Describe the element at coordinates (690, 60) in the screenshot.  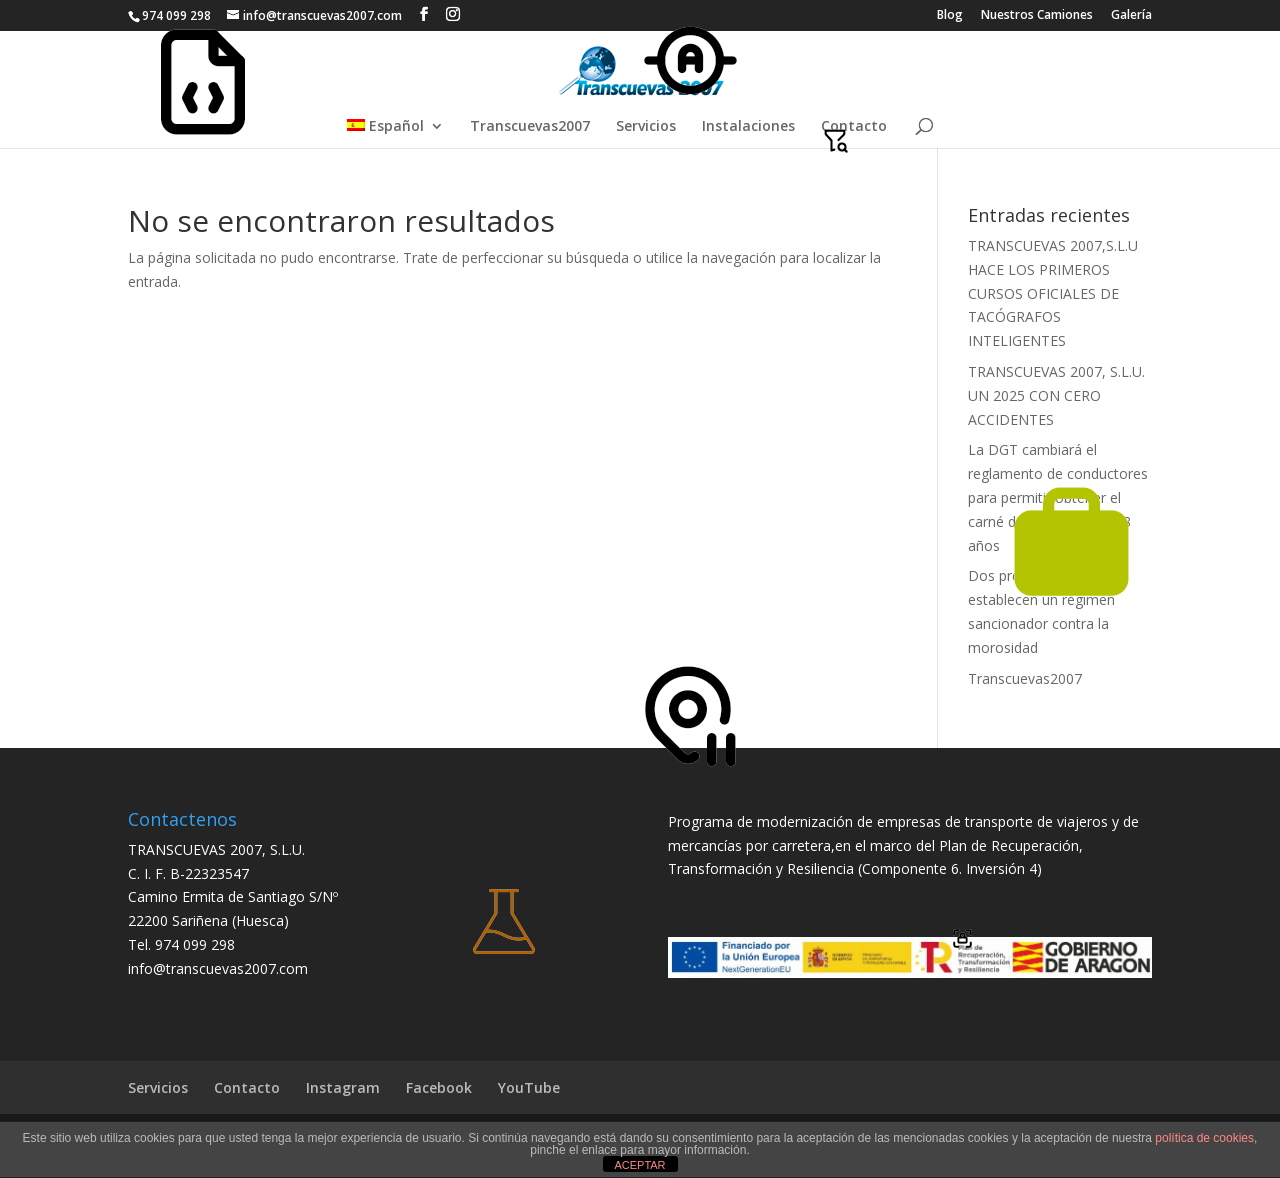
I see `ammeter symbol for circuit diagrams` at that location.